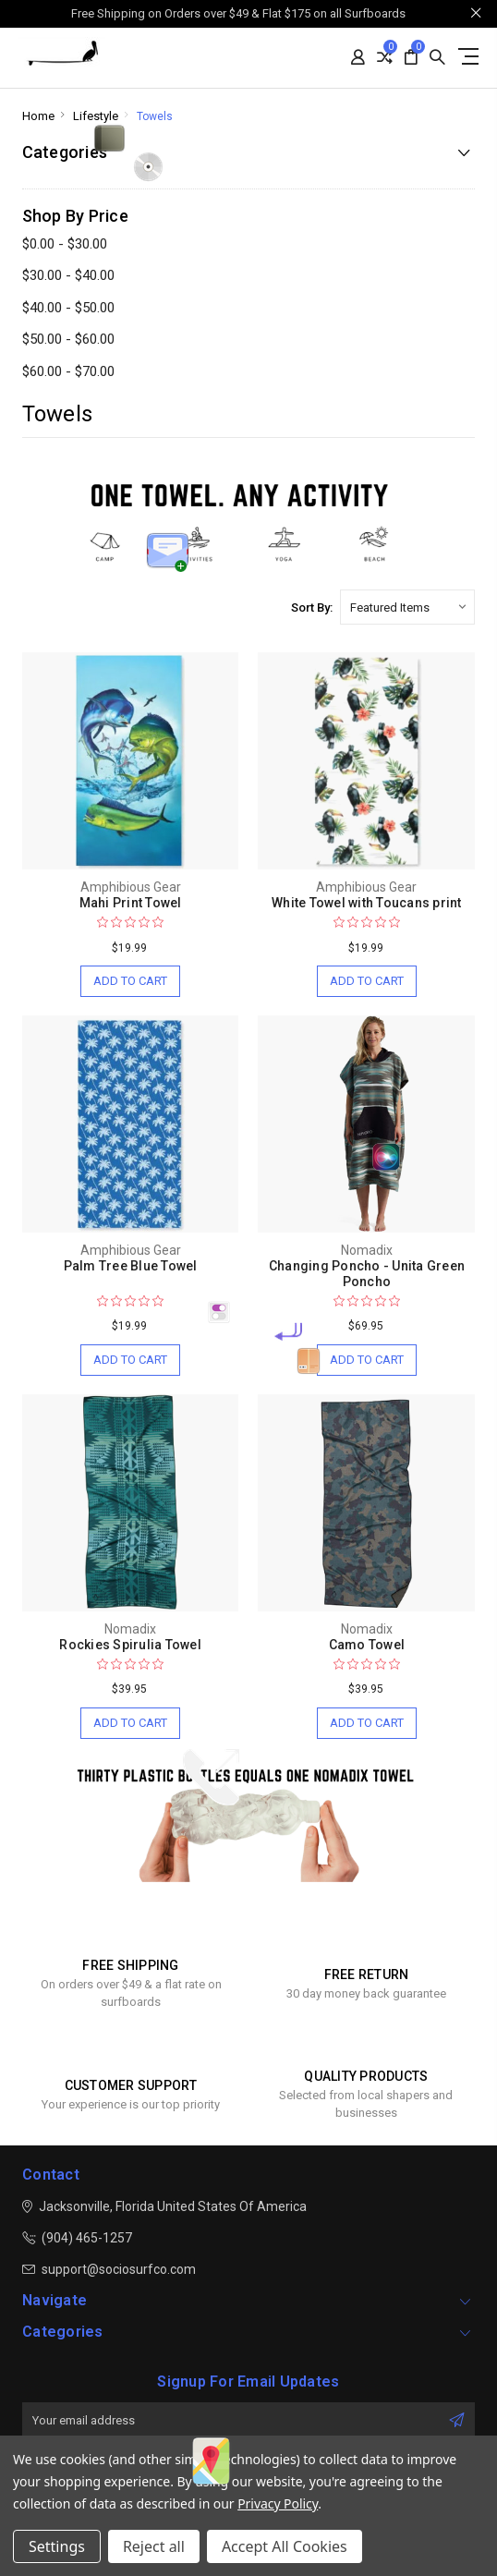  What do you see at coordinates (211, 2461) in the screenshot?
I see `a google earth KML geographic data file` at bounding box center [211, 2461].